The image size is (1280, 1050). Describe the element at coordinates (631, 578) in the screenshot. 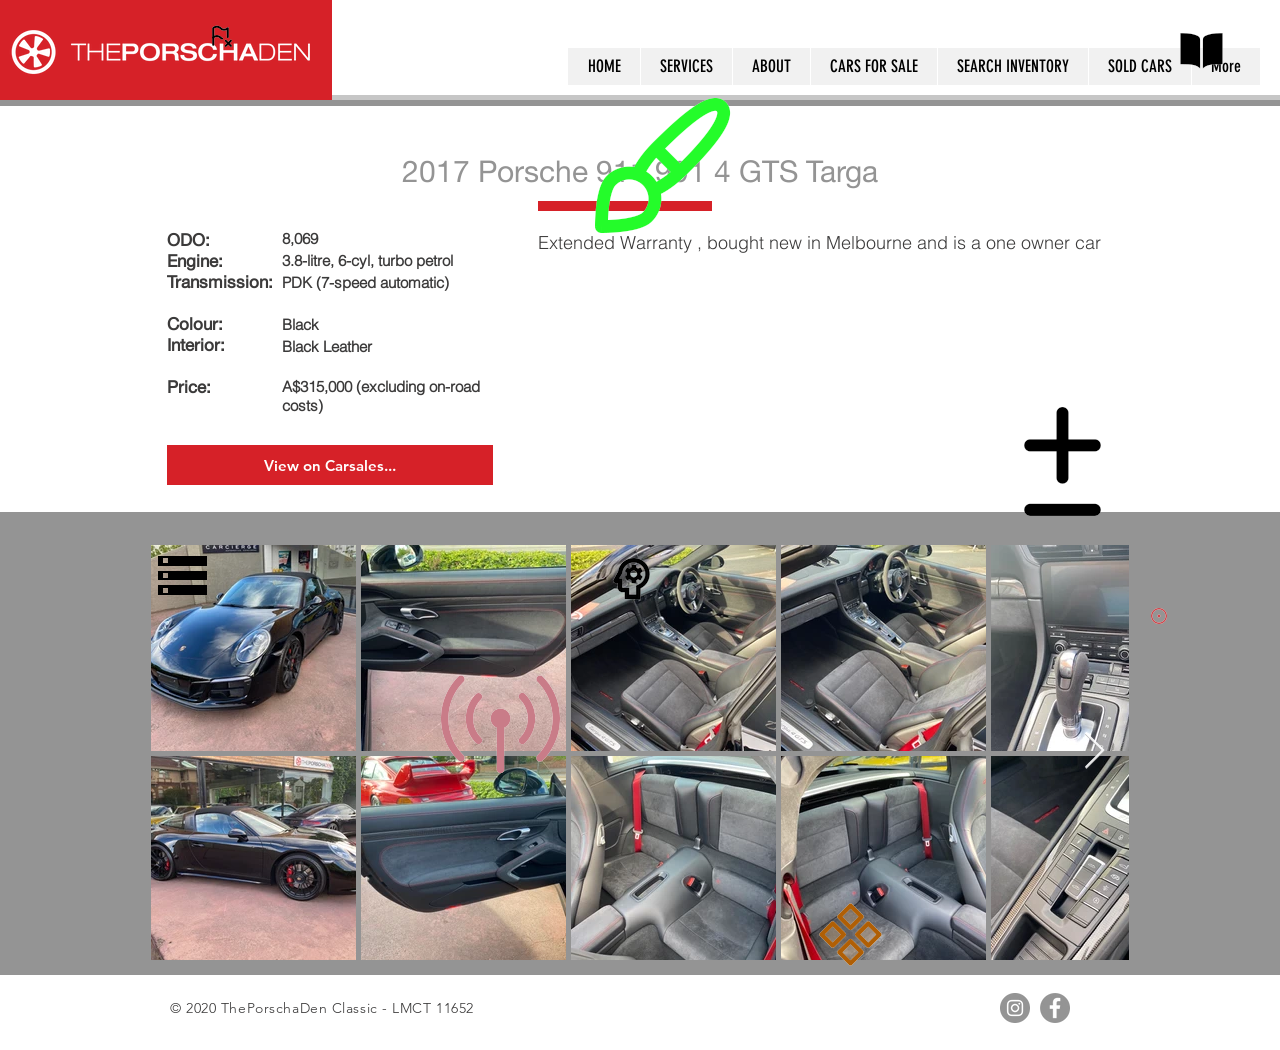

I see `access mental health or mindfulness features` at that location.